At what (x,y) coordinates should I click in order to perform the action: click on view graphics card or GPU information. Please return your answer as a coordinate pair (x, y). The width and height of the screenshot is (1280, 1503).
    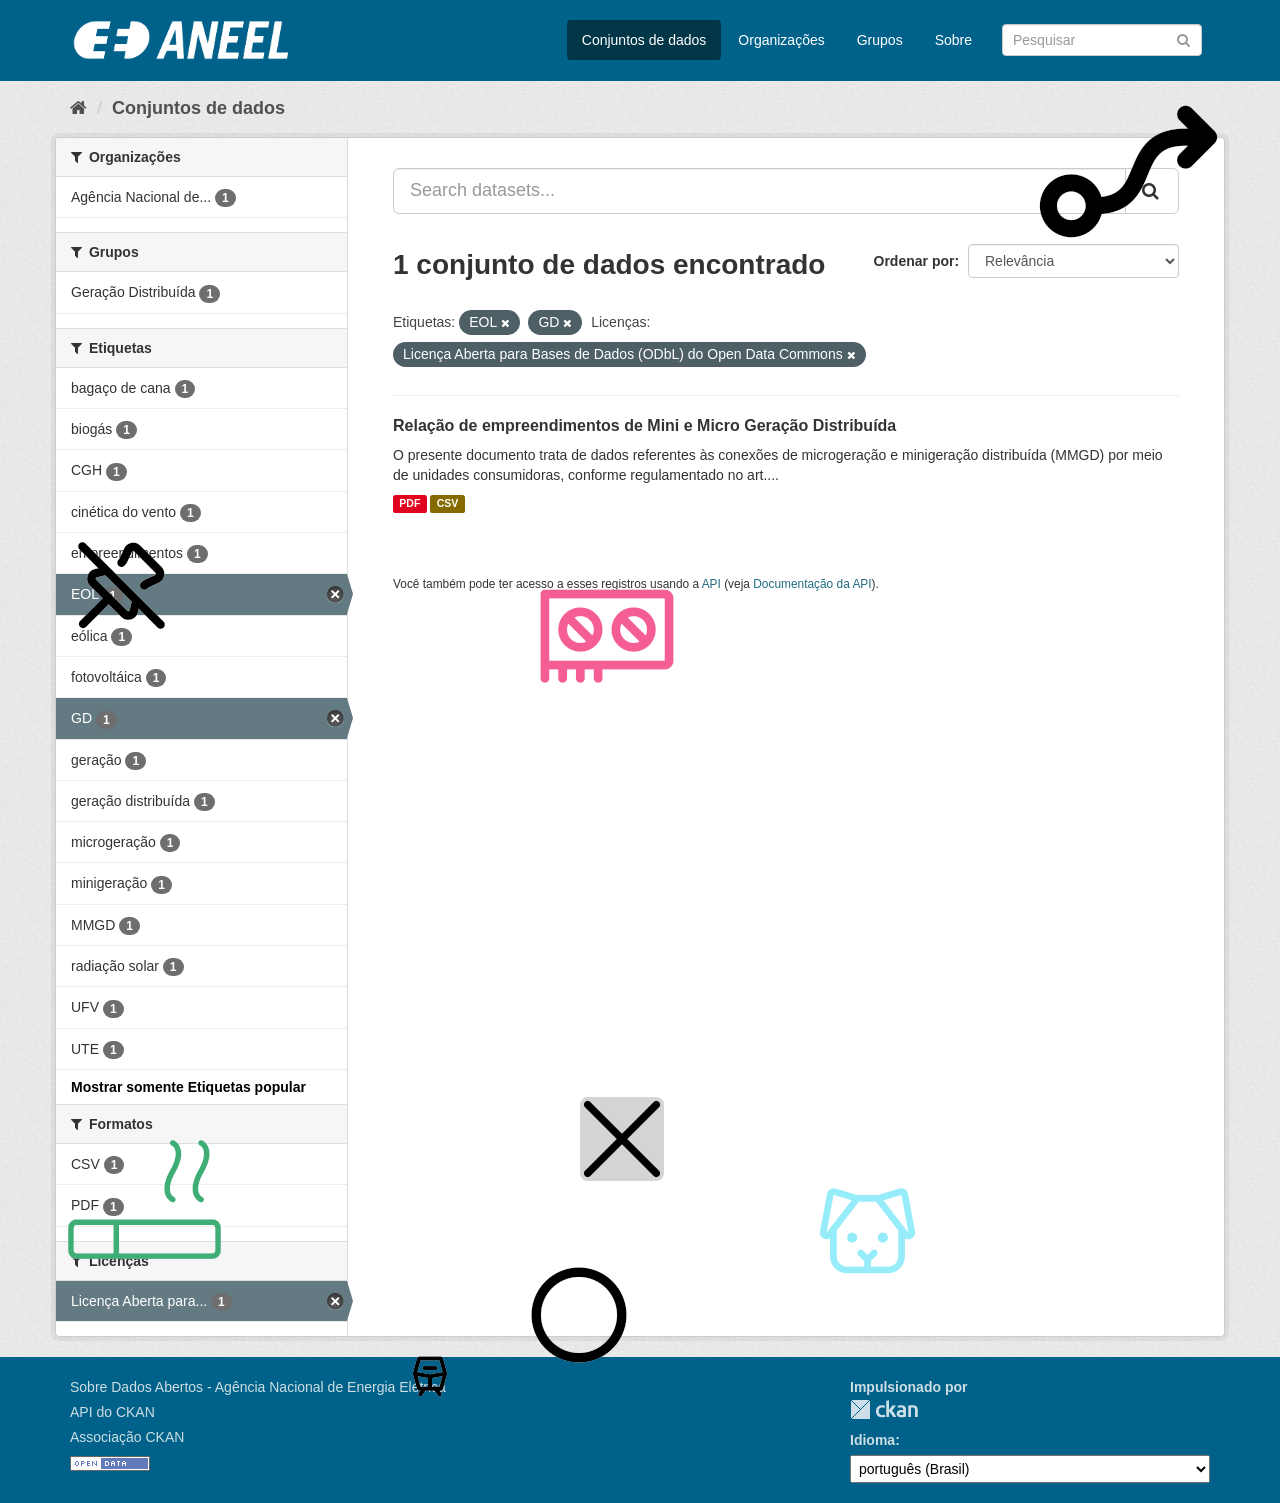
    Looking at the image, I should click on (607, 634).